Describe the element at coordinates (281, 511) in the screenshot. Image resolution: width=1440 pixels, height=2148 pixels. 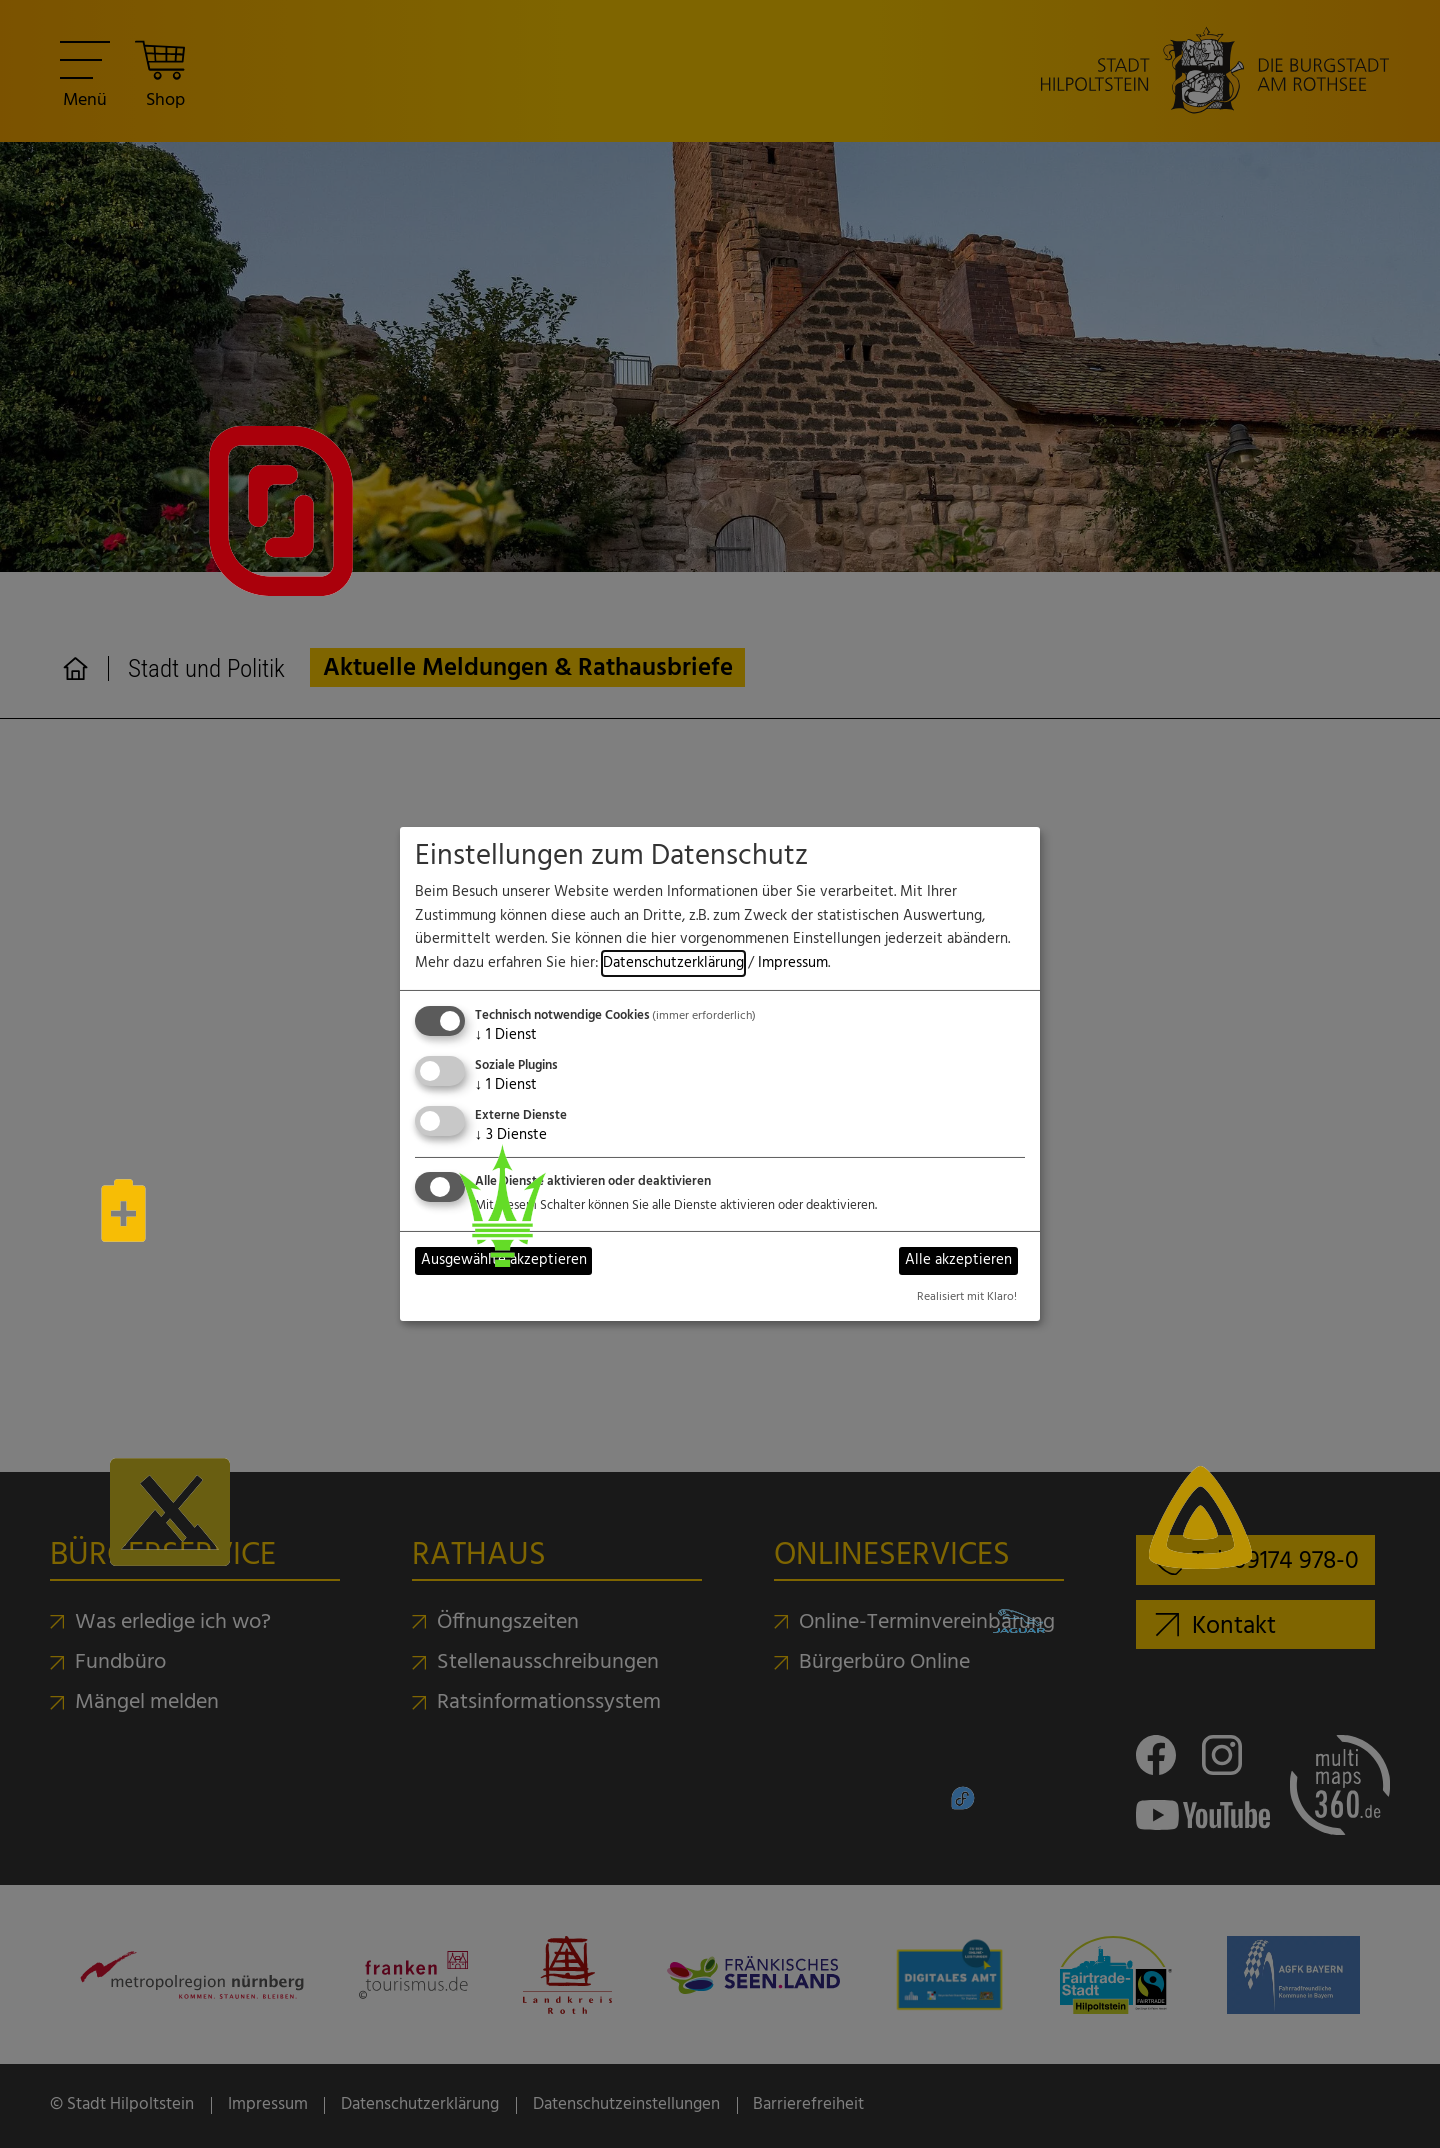
I see `Scaleway cloud services logo` at that location.